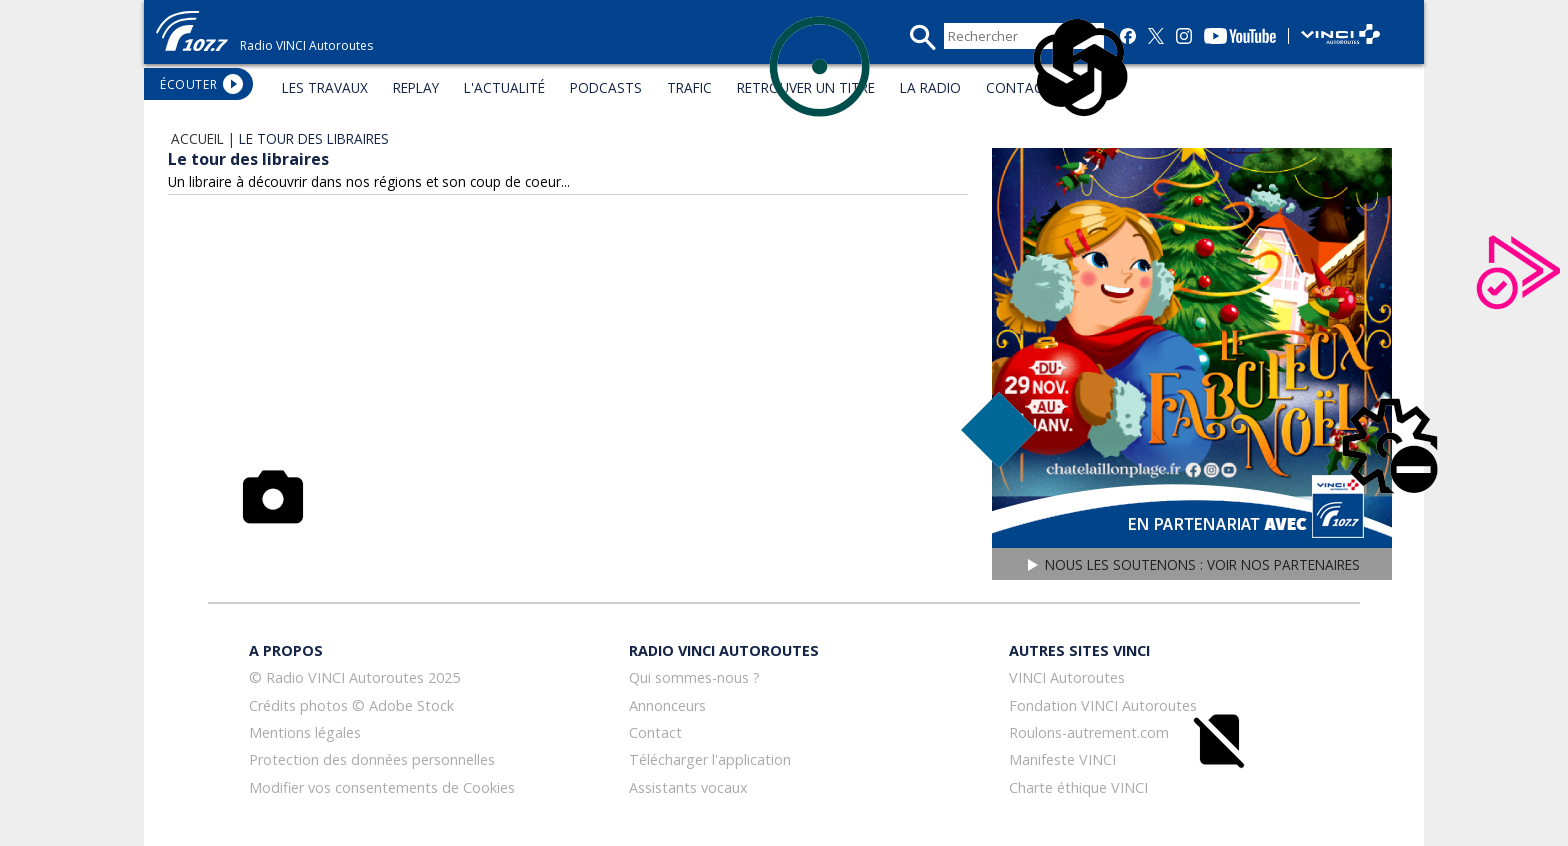 The image size is (1568, 846). Describe the element at coordinates (1519, 268) in the screenshot. I see `run all tests with code coverage` at that location.